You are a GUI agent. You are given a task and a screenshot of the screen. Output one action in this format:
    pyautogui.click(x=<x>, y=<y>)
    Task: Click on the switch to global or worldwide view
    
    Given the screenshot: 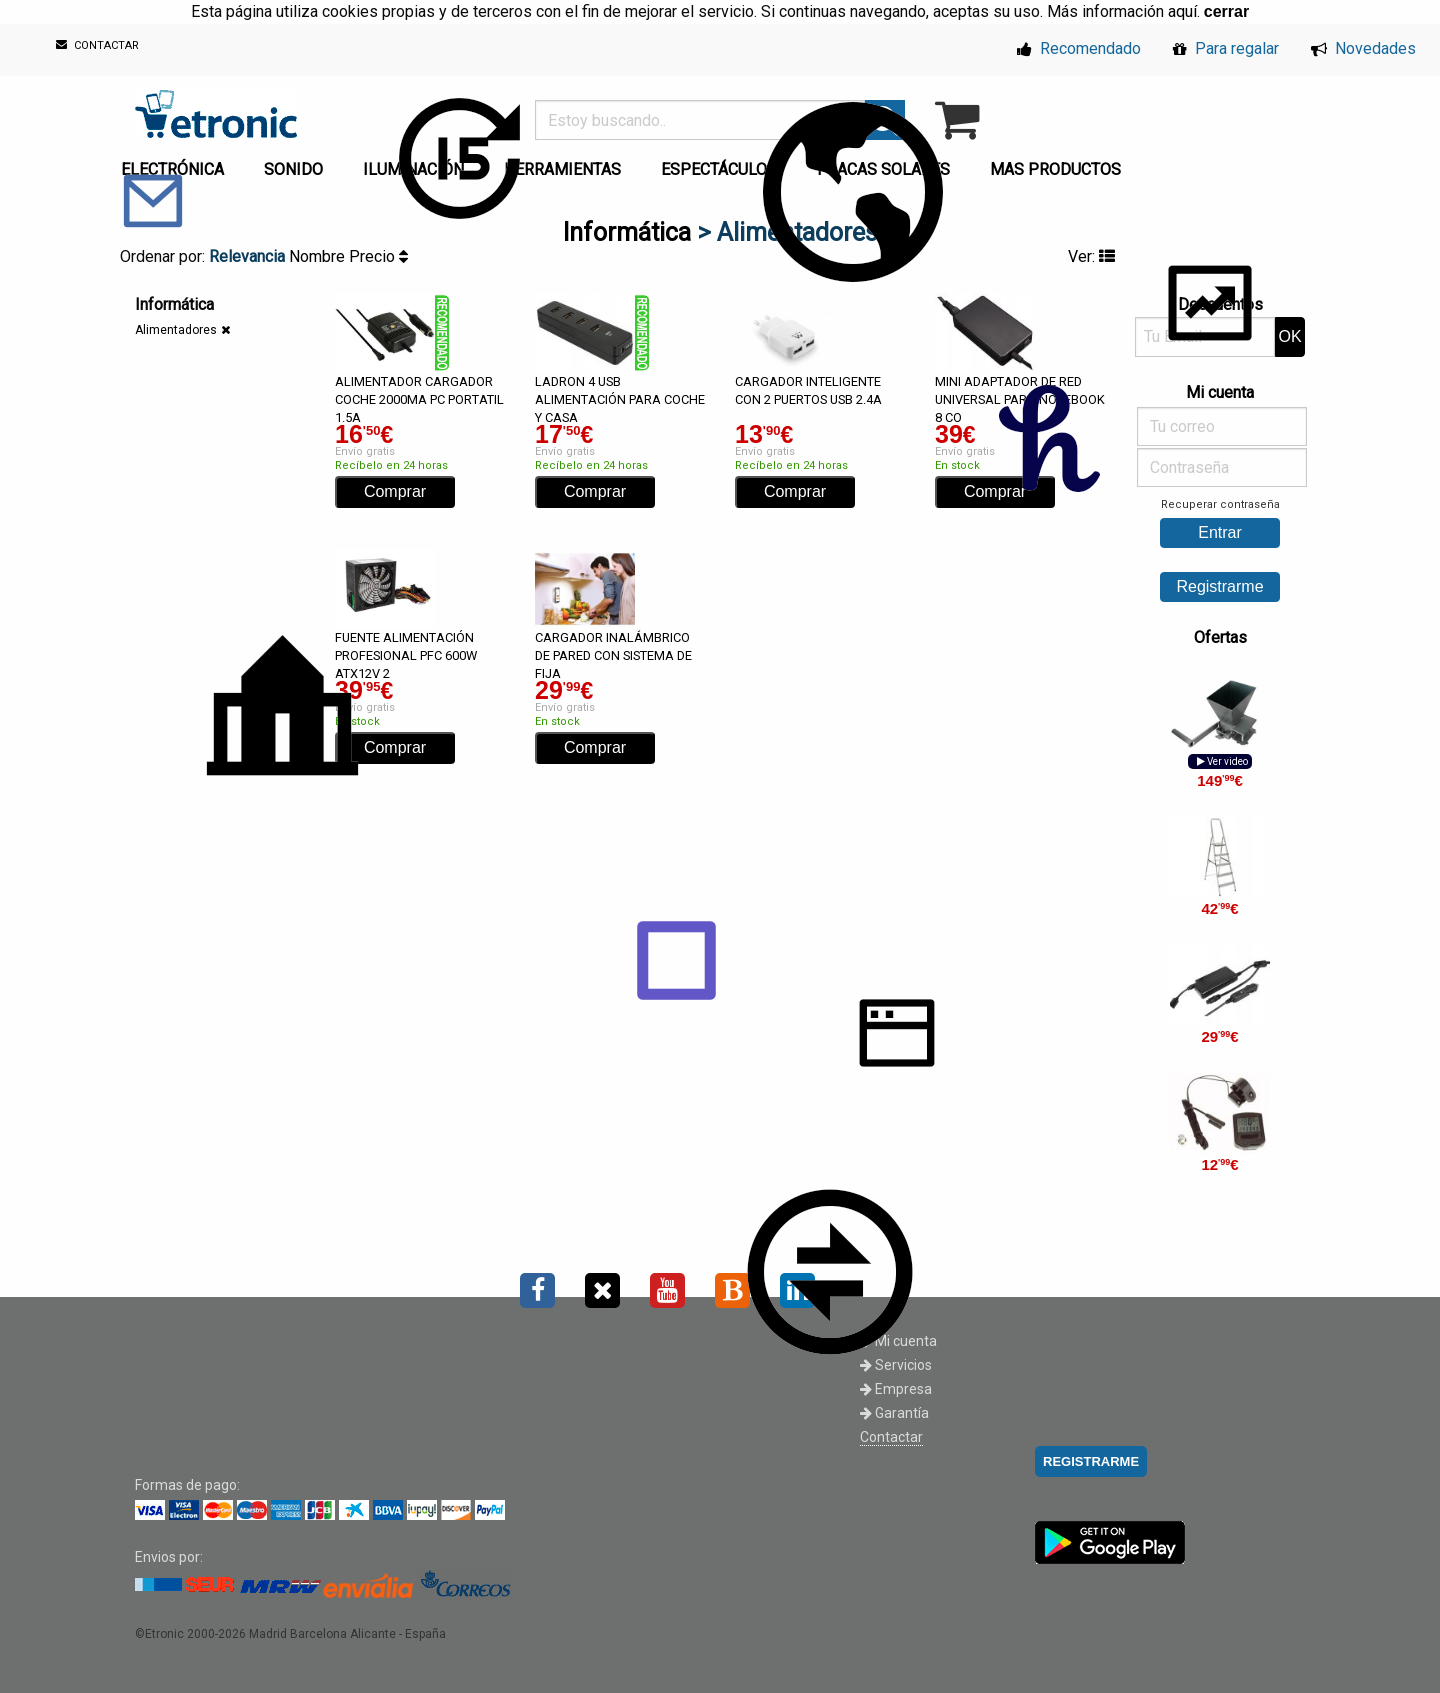 What is the action you would take?
    pyautogui.click(x=853, y=192)
    